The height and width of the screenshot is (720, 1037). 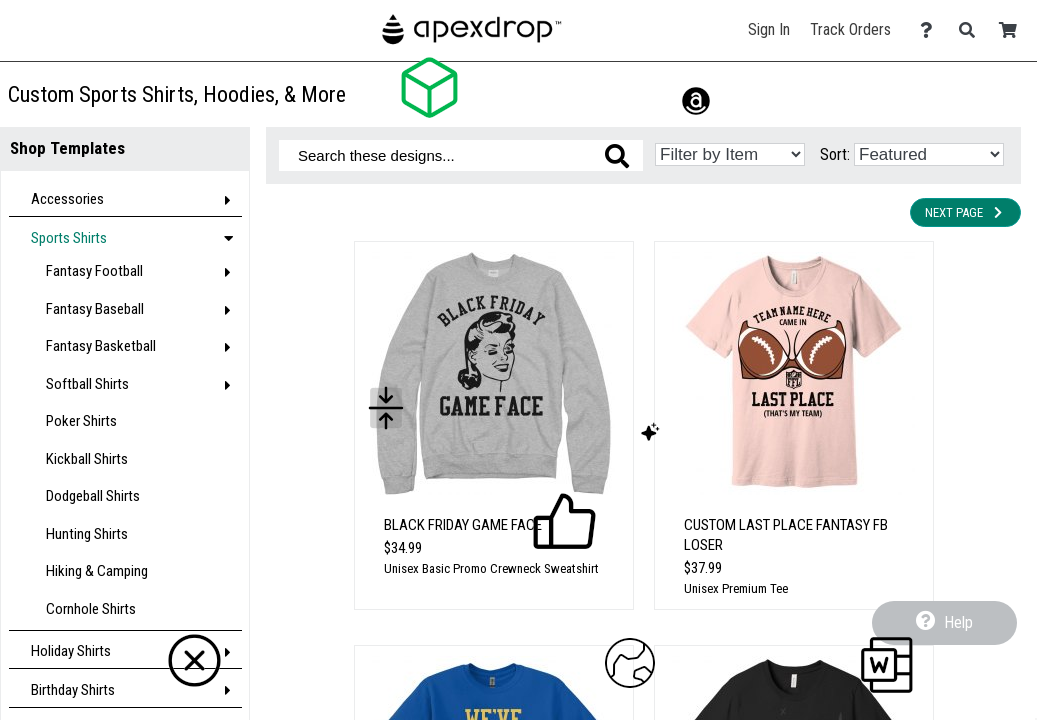 What do you see at coordinates (696, 101) in the screenshot?
I see `open the Amazon app or website` at bounding box center [696, 101].